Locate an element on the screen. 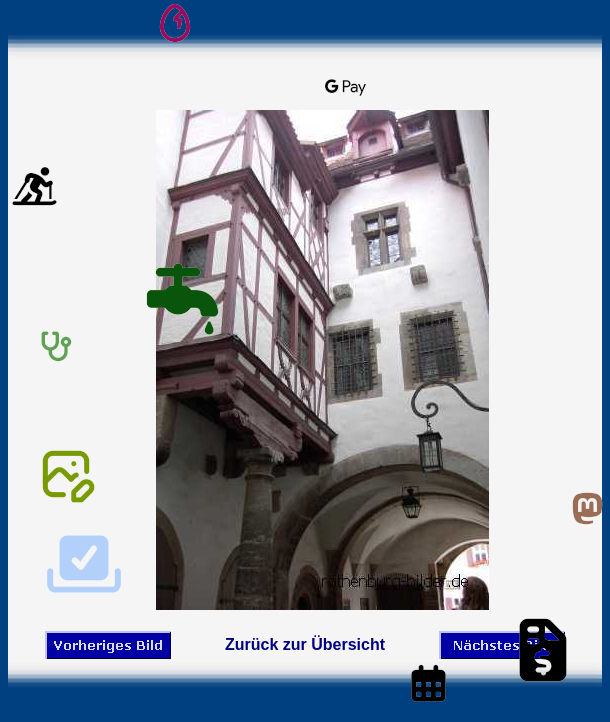 The height and width of the screenshot is (722, 610). pay with google pay is located at coordinates (345, 87).